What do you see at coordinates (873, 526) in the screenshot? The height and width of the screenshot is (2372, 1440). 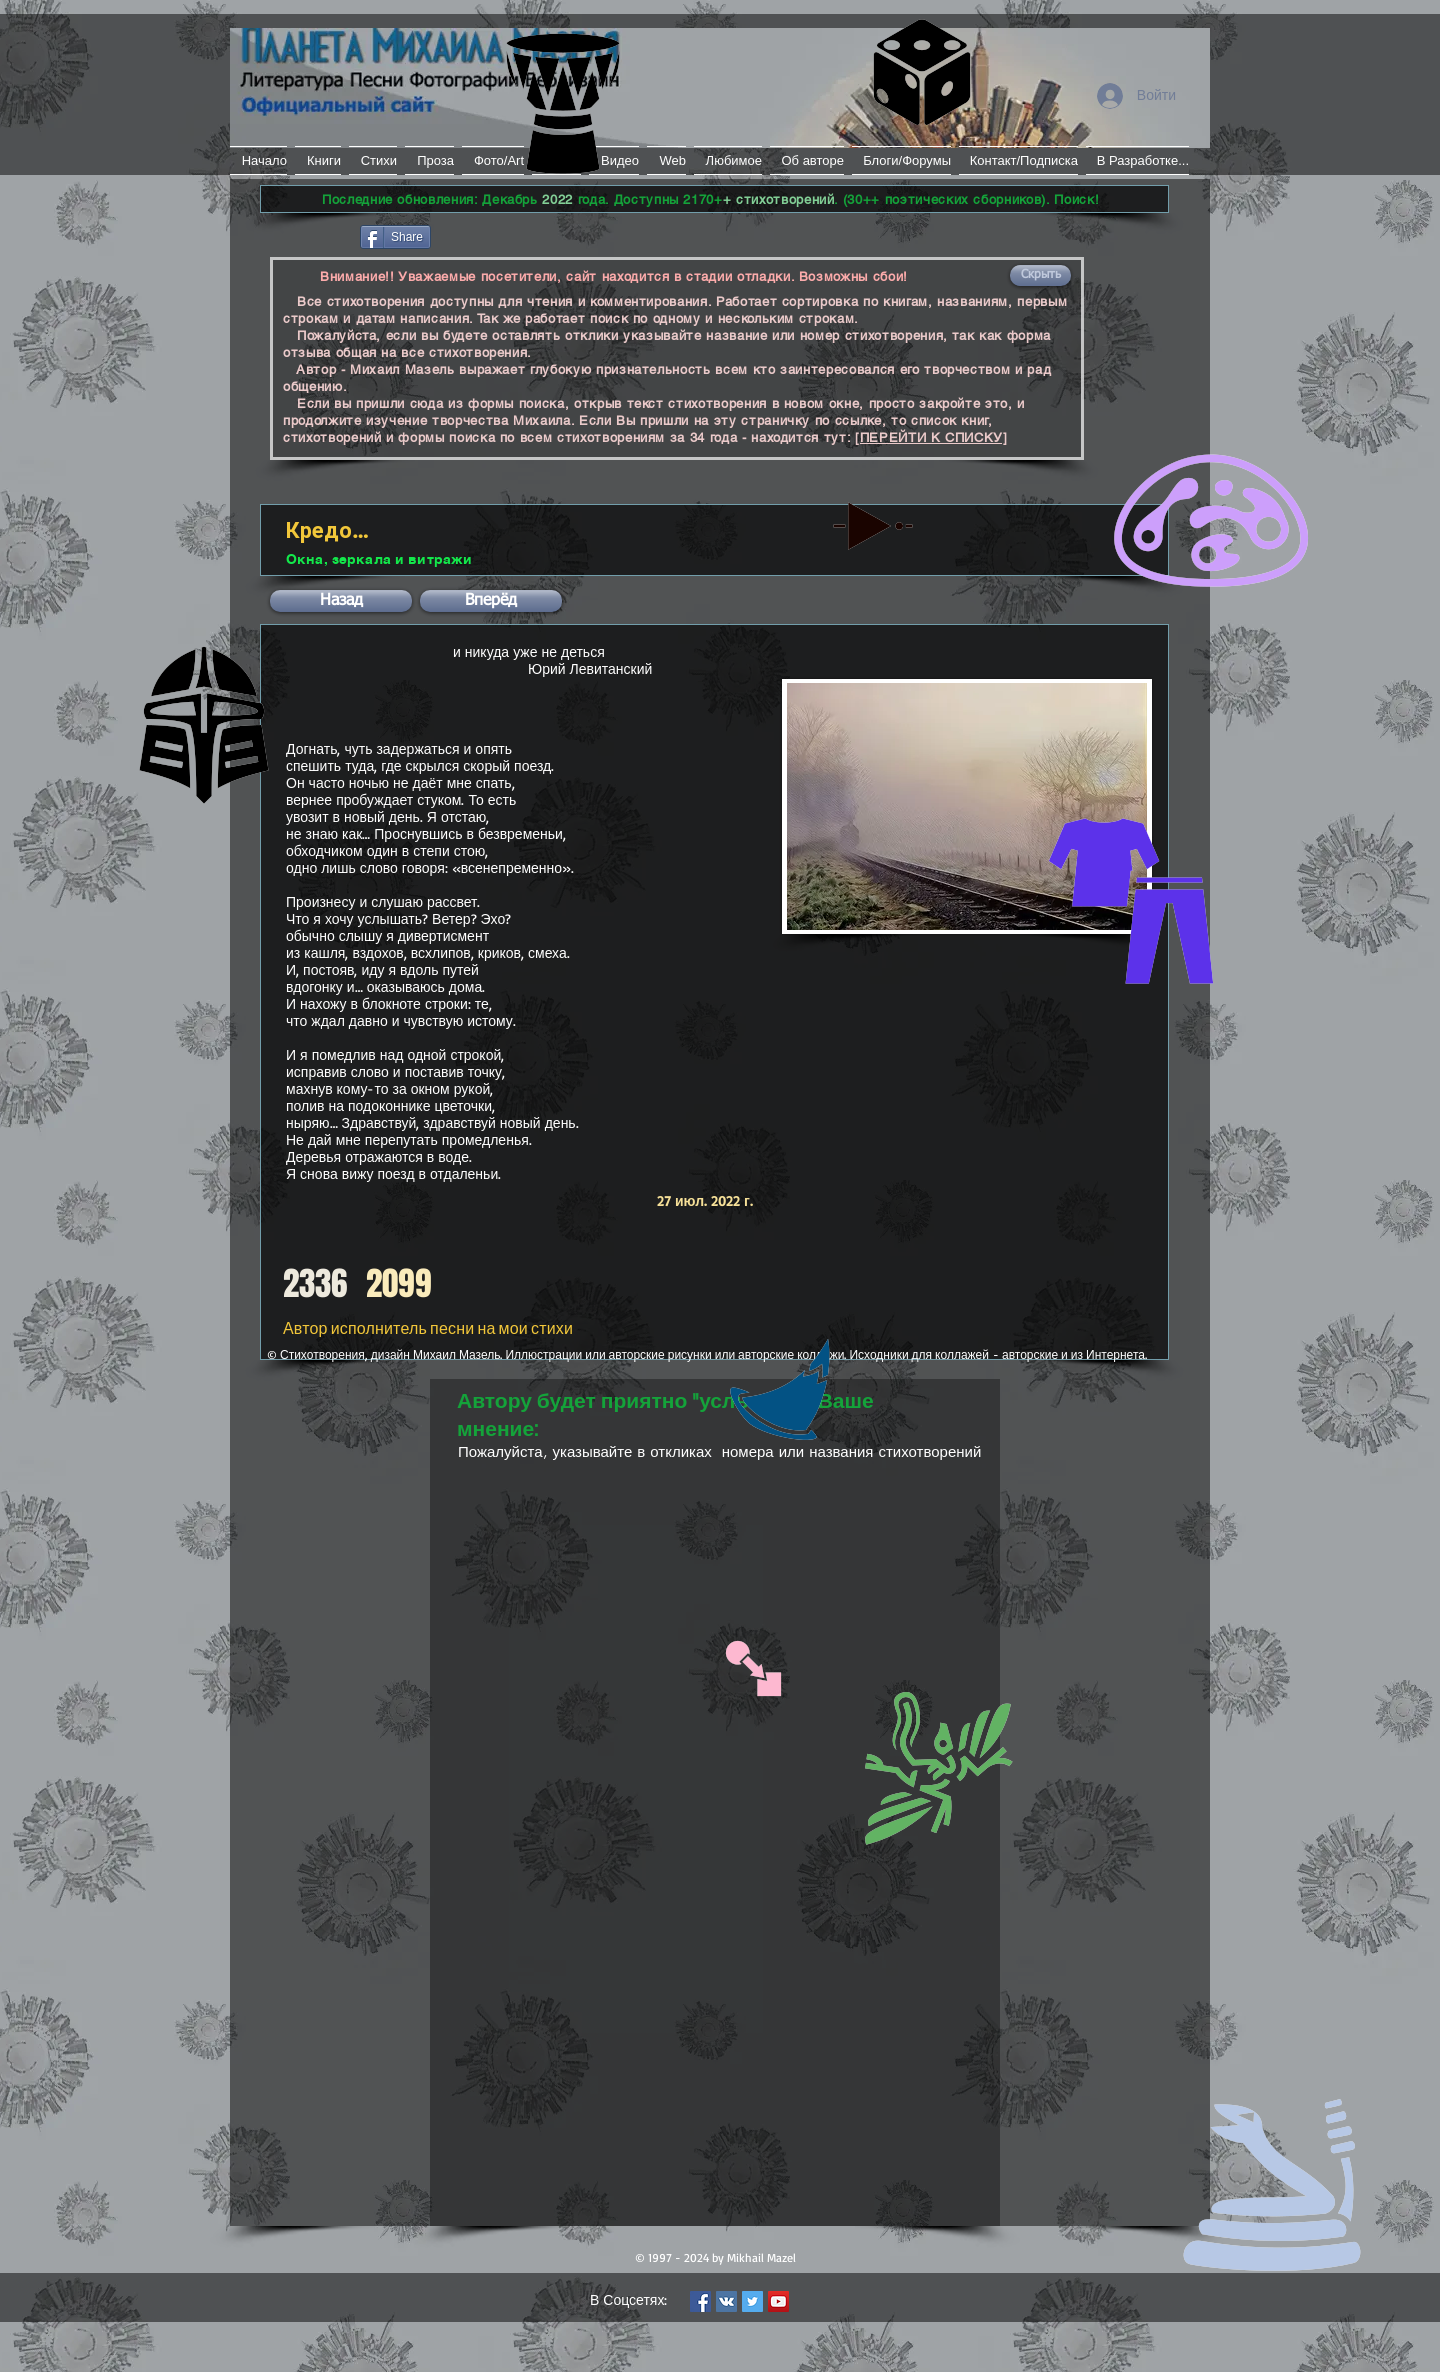 I see `represents a NOT logic gate in circuit design` at bounding box center [873, 526].